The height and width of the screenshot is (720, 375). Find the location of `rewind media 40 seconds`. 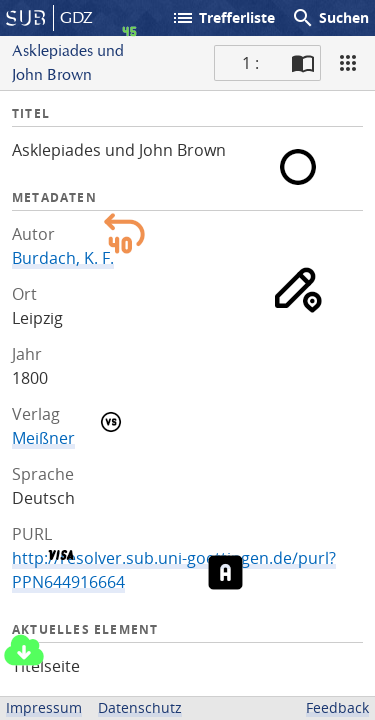

rewind media 40 seconds is located at coordinates (123, 234).